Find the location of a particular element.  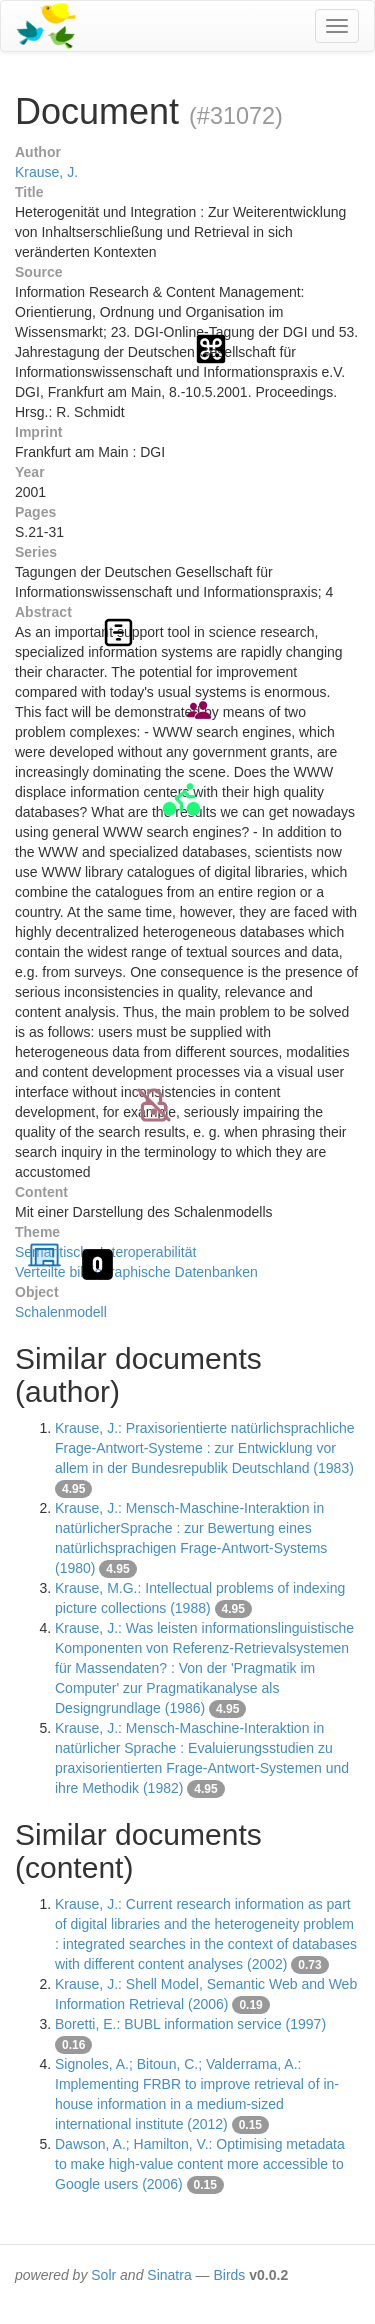

view contacts or friends list is located at coordinates (199, 710).